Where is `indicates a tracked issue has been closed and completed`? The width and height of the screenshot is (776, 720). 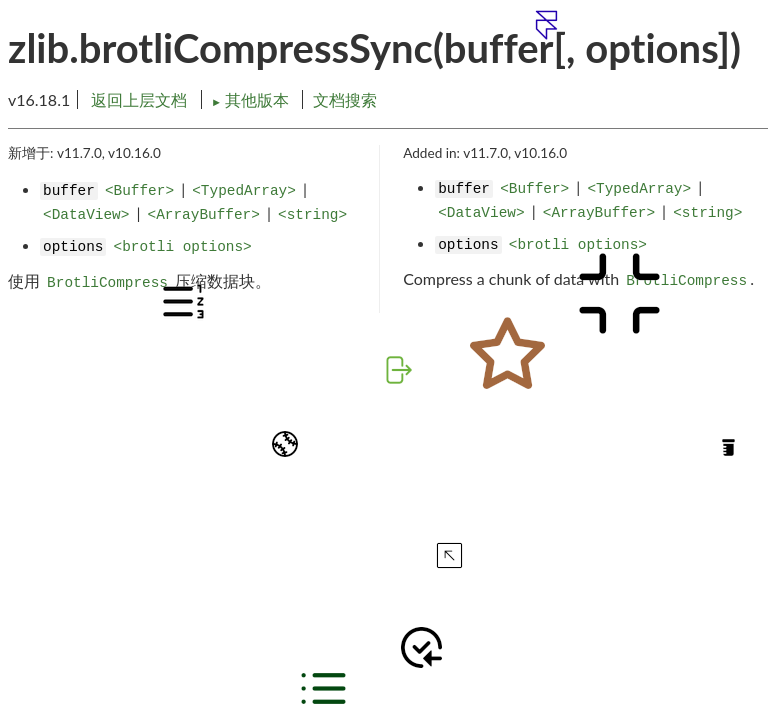
indicates a tracked issue has been closed and completed is located at coordinates (421, 647).